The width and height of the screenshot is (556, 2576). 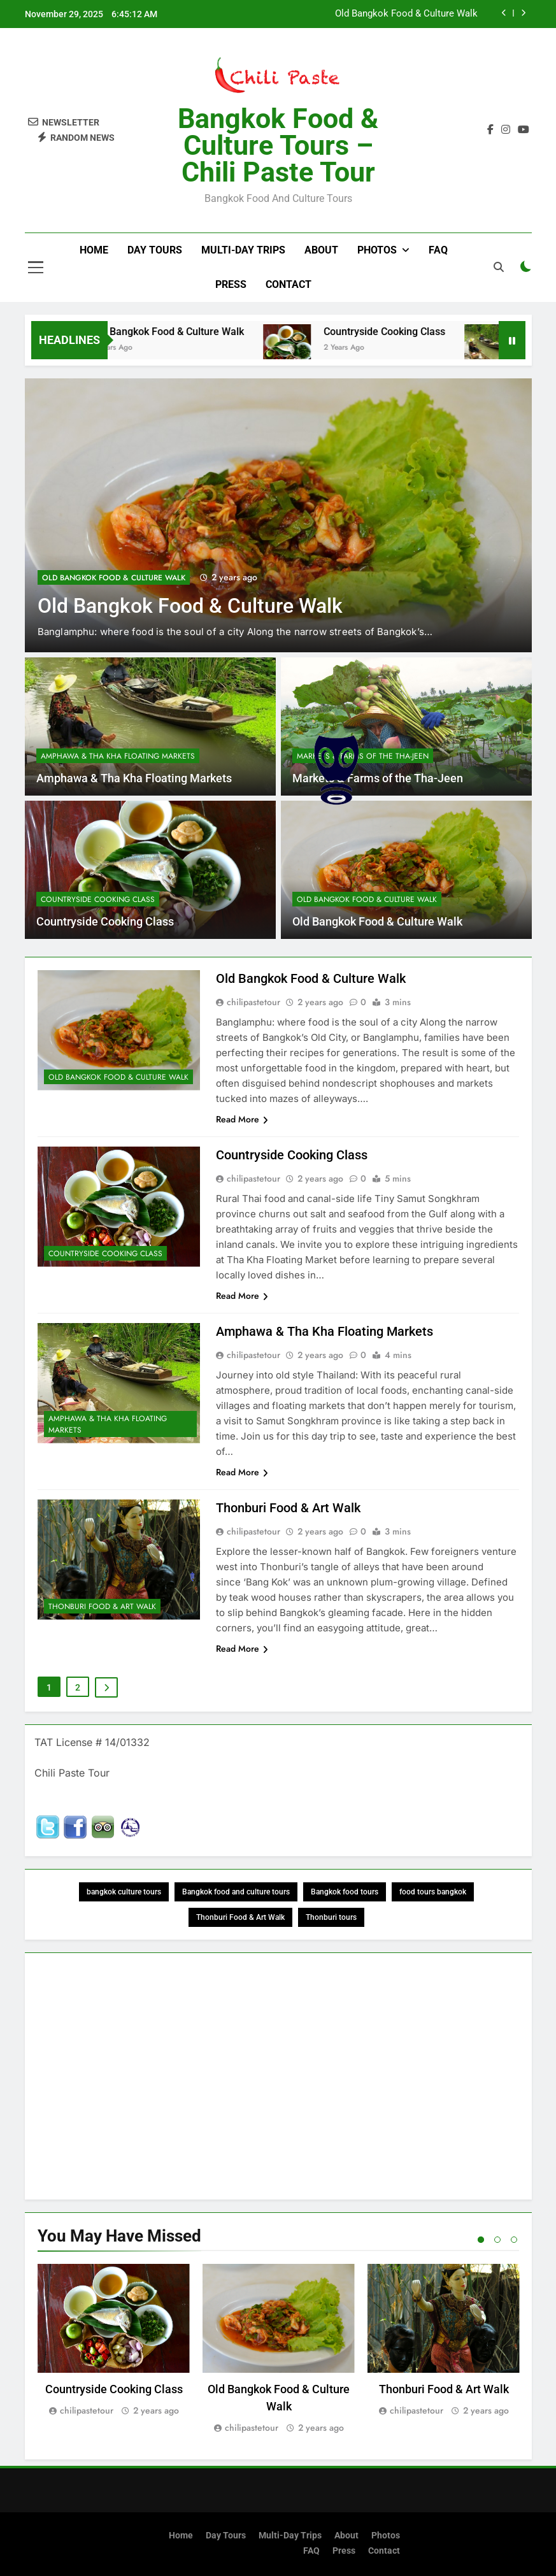 I want to click on indicates hazardous environment or toxic zone, so click(x=337, y=769).